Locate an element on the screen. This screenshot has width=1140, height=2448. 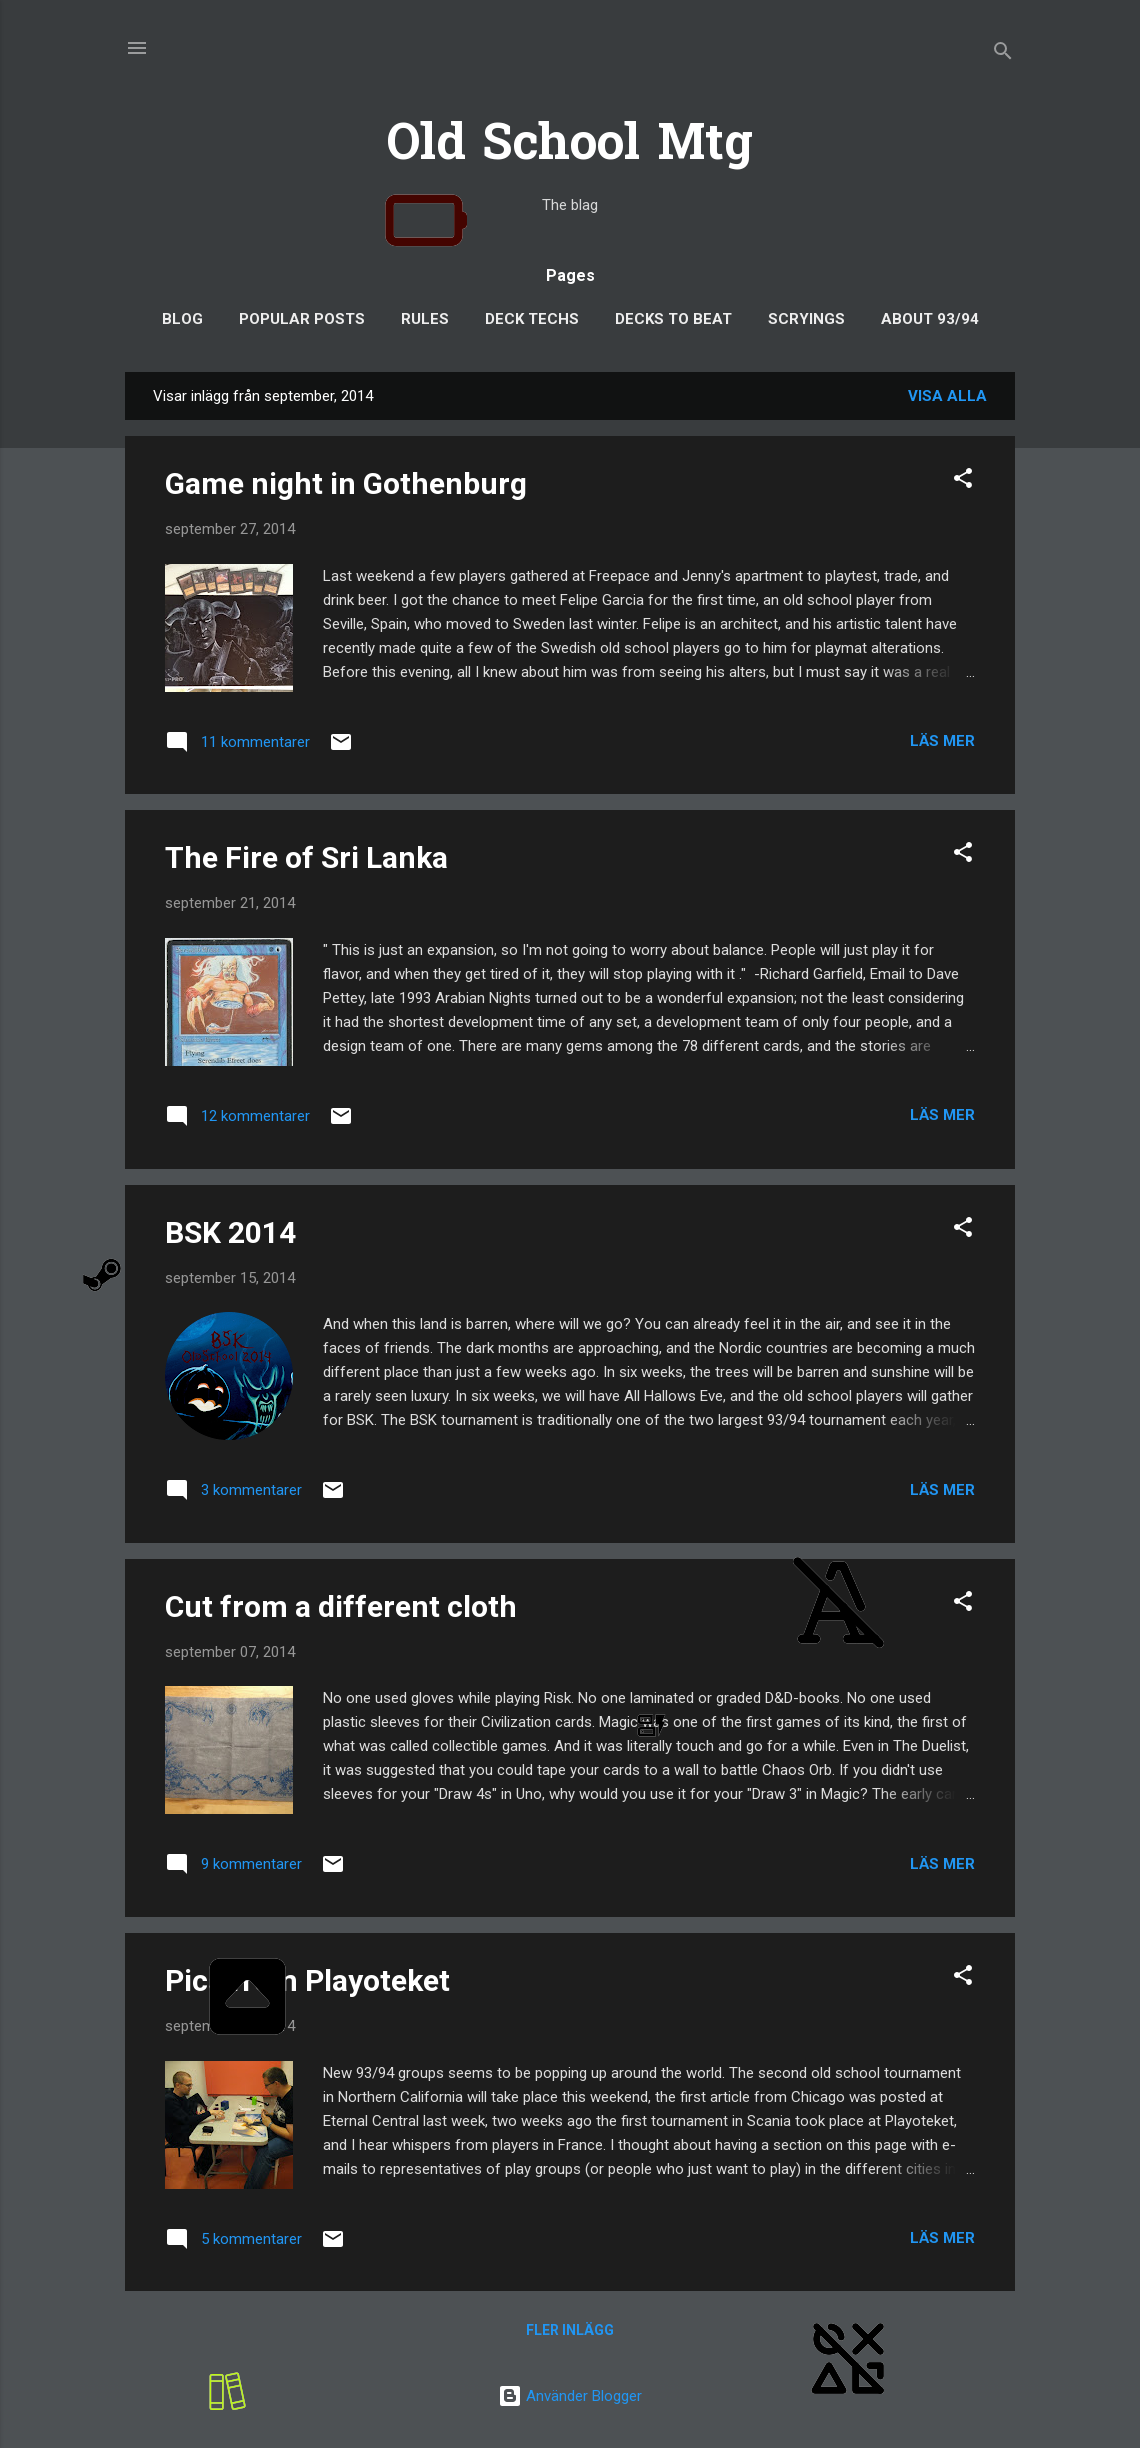
open the Steam gaming platform is located at coordinates (102, 1275).